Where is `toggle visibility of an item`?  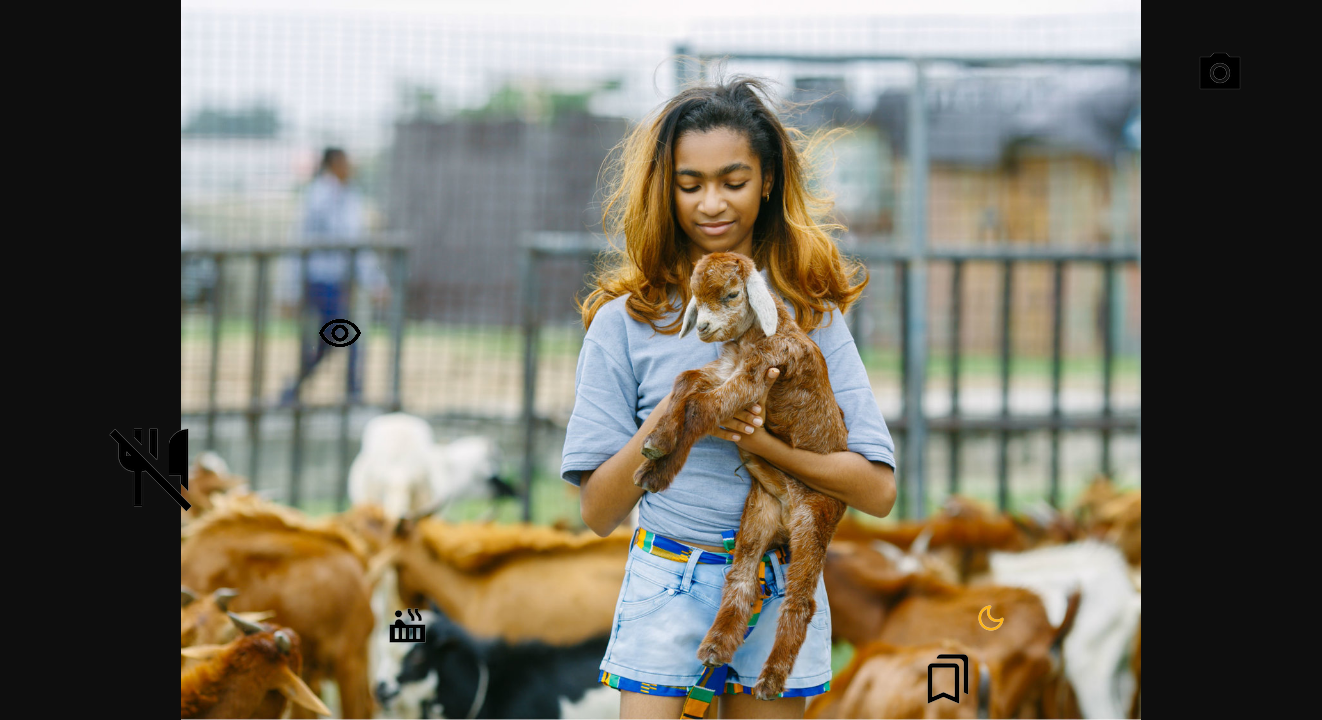
toggle visibility of an item is located at coordinates (340, 334).